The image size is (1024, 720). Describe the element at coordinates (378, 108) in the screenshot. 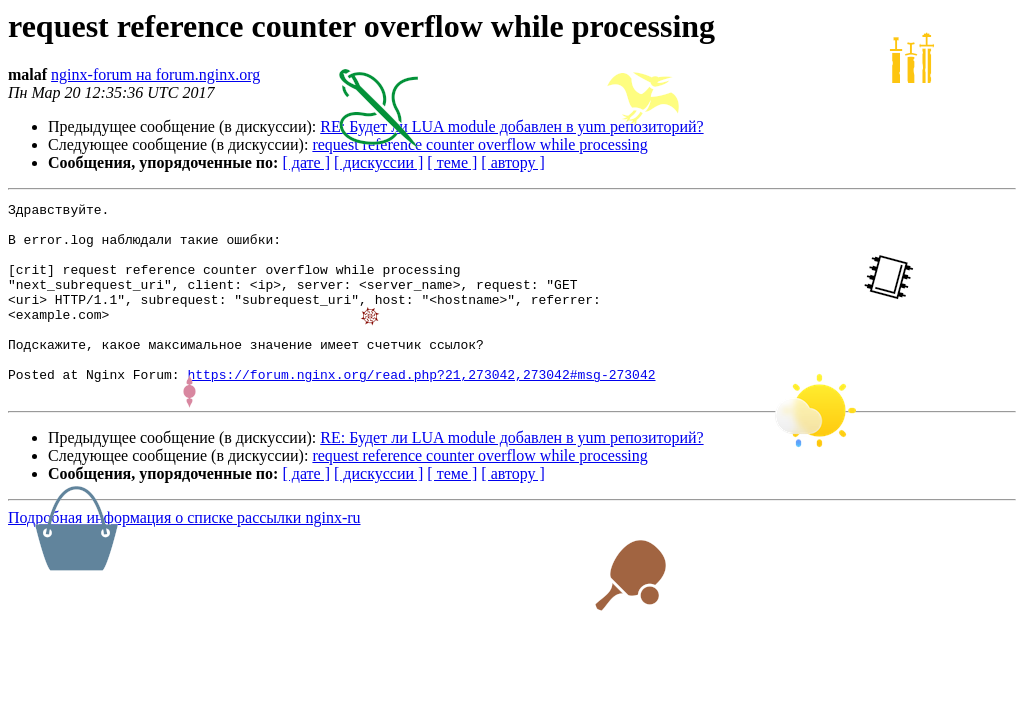

I see `access sewing or crafting tools` at that location.